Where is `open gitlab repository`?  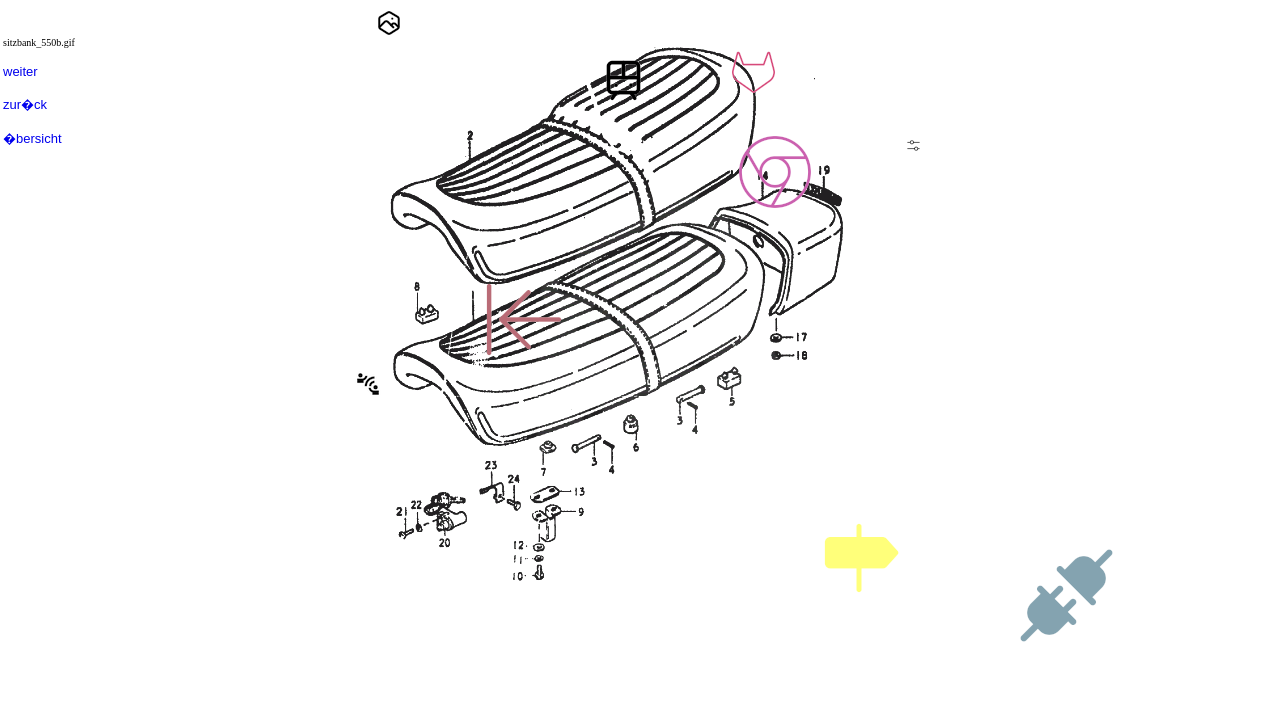
open gitlab repository is located at coordinates (753, 71).